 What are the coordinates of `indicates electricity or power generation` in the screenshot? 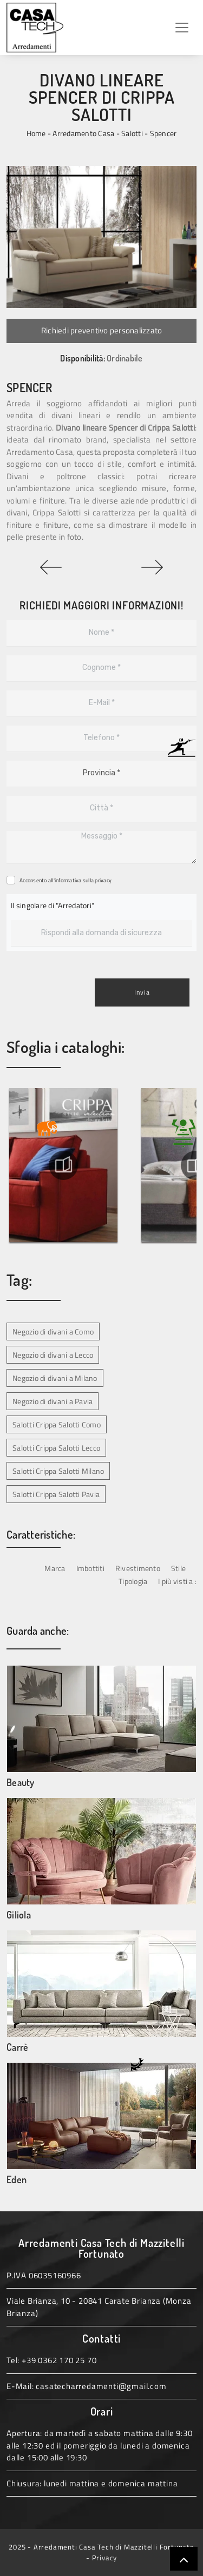 It's located at (183, 1133).